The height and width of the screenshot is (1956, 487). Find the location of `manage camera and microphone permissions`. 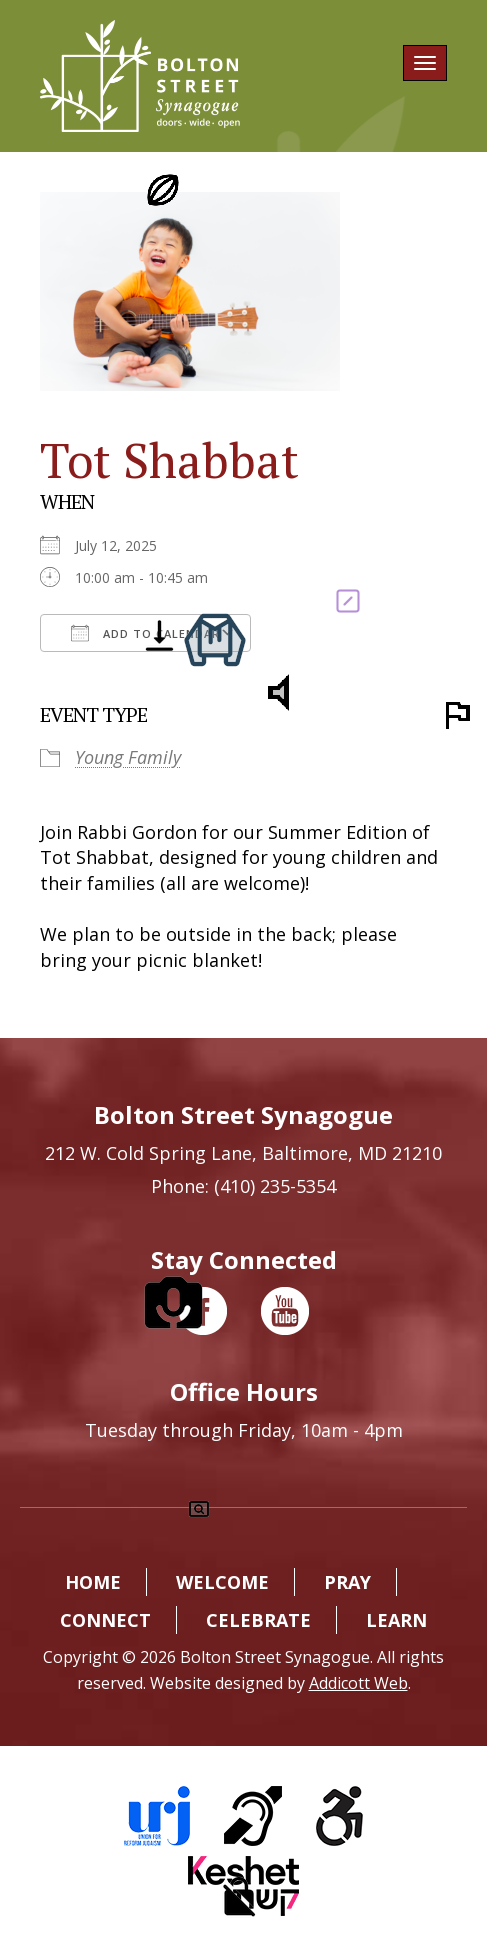

manage camera and microphone permissions is located at coordinates (173, 1302).